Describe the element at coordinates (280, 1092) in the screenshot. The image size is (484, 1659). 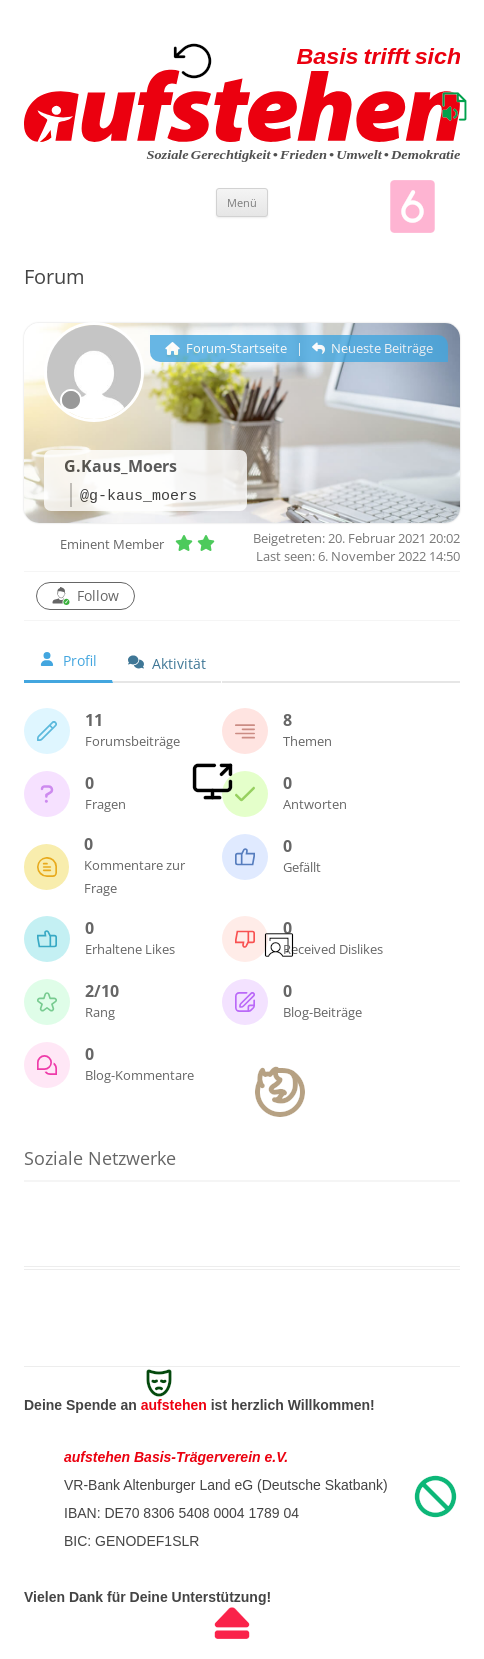
I see `open link in Firefox browser` at that location.